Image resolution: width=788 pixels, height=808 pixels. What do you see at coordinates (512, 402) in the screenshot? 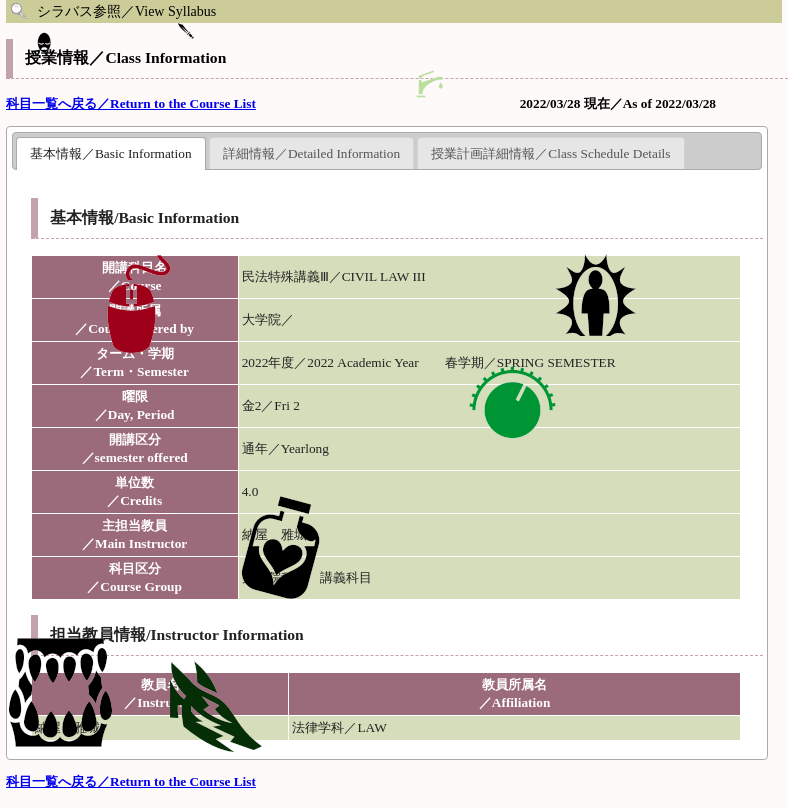
I see `adjust volume or settings level` at bounding box center [512, 402].